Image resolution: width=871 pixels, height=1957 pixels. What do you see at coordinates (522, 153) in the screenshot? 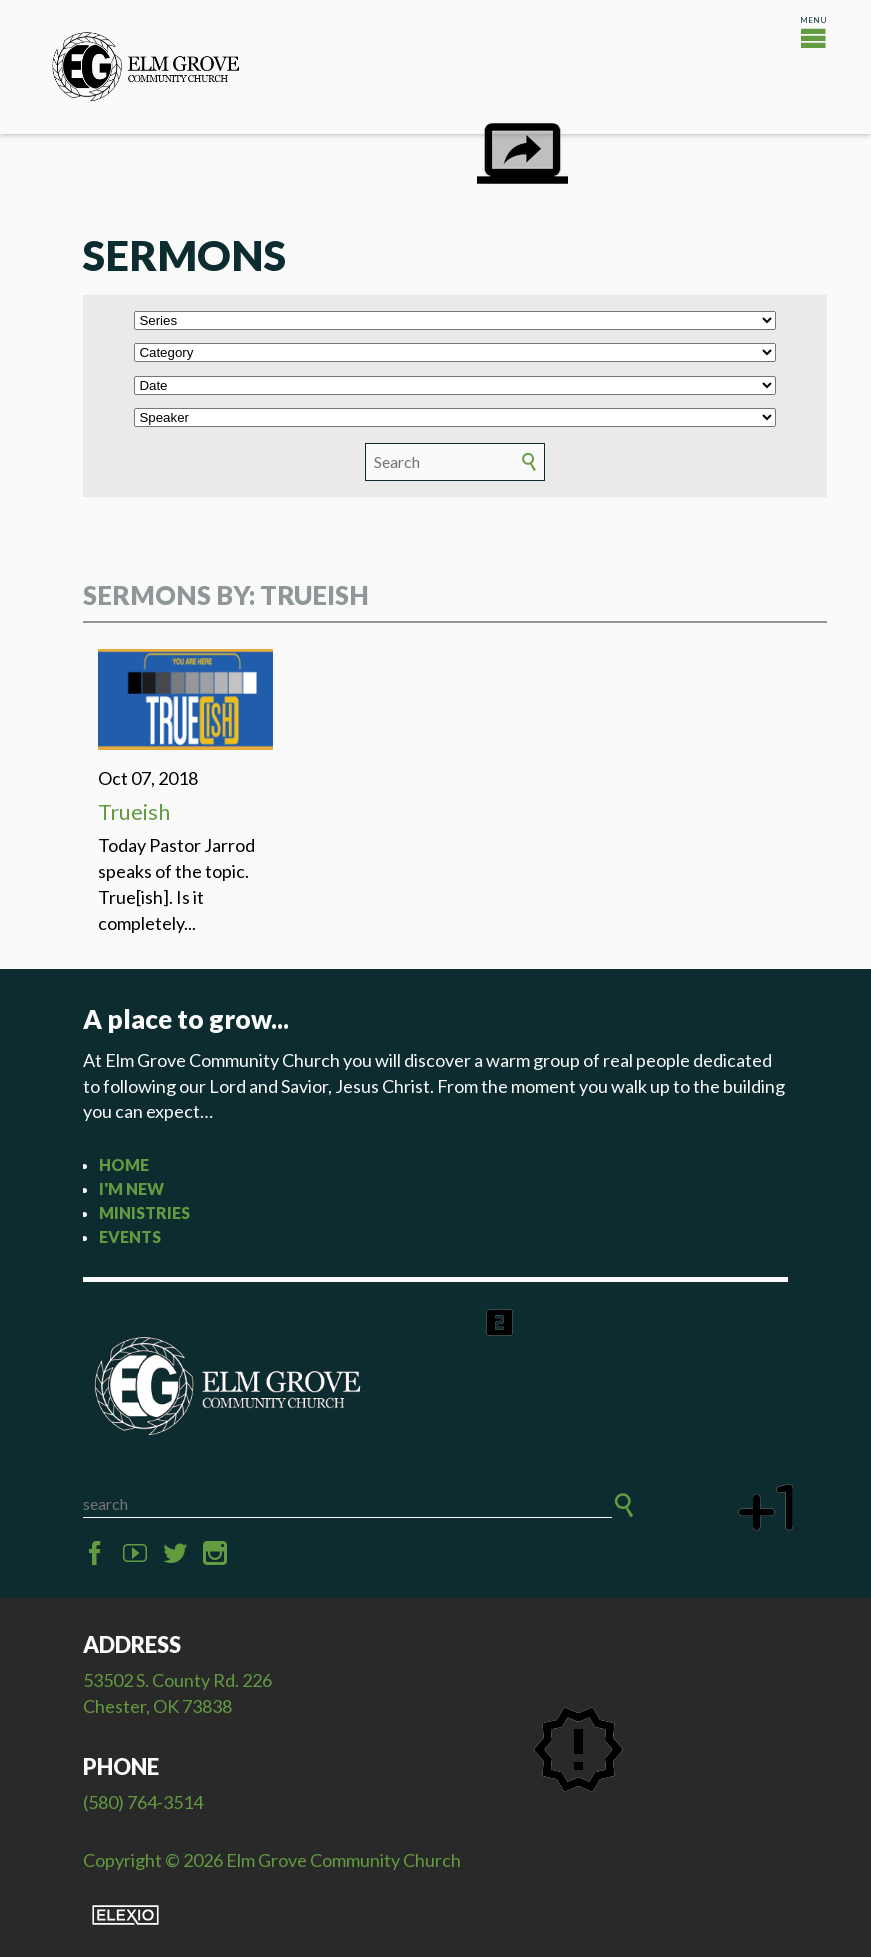
I see `start sharing your screen` at bounding box center [522, 153].